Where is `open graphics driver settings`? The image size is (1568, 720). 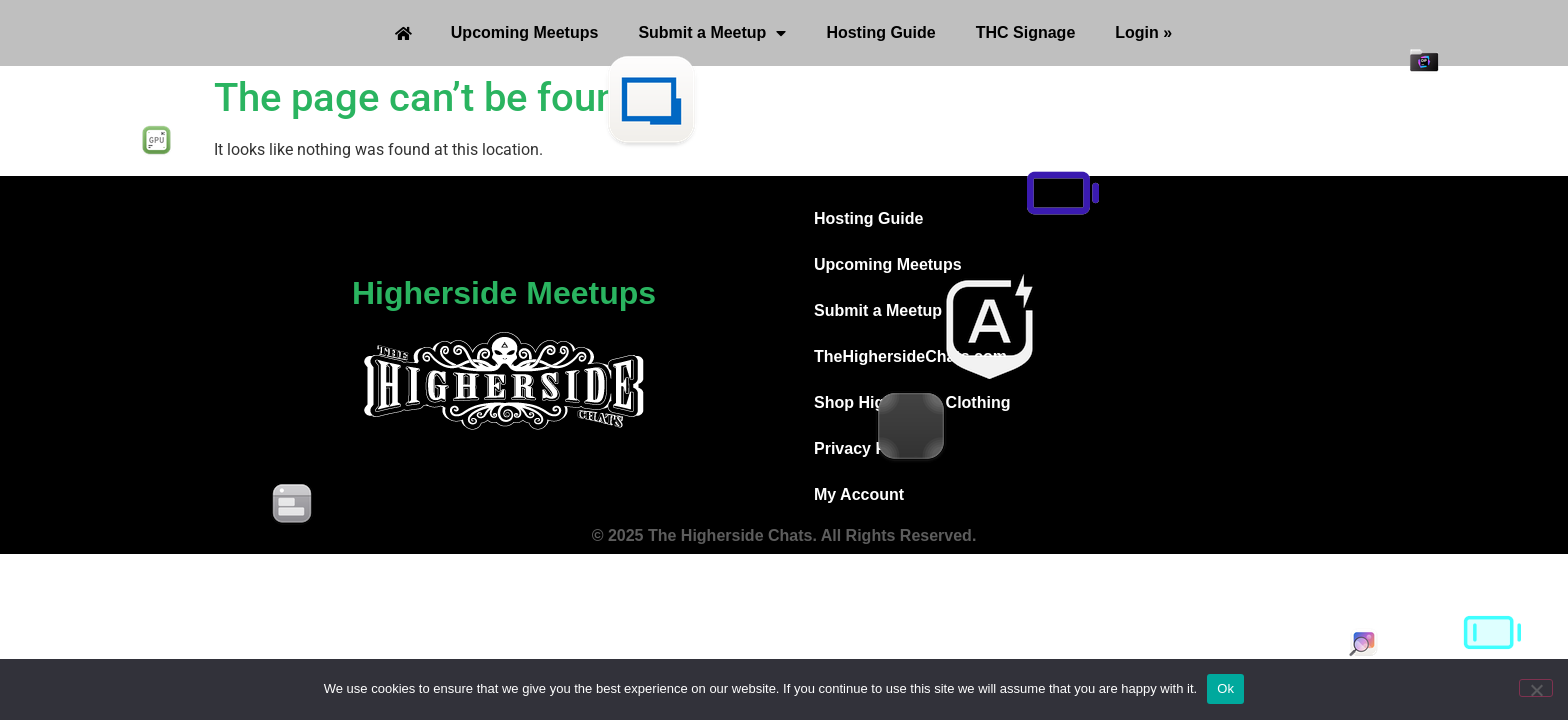 open graphics driver settings is located at coordinates (156, 140).